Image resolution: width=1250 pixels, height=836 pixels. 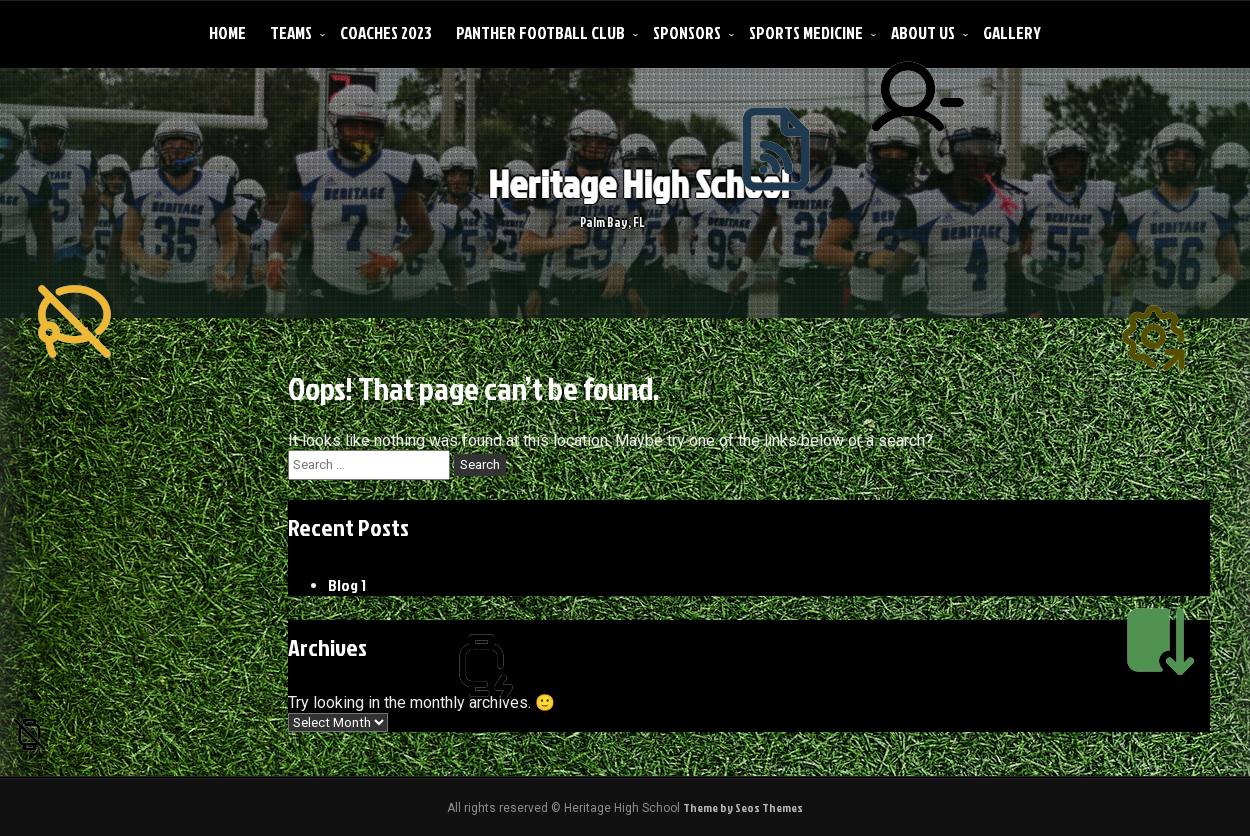 I want to click on disable lasso selection tool, so click(x=74, y=321).